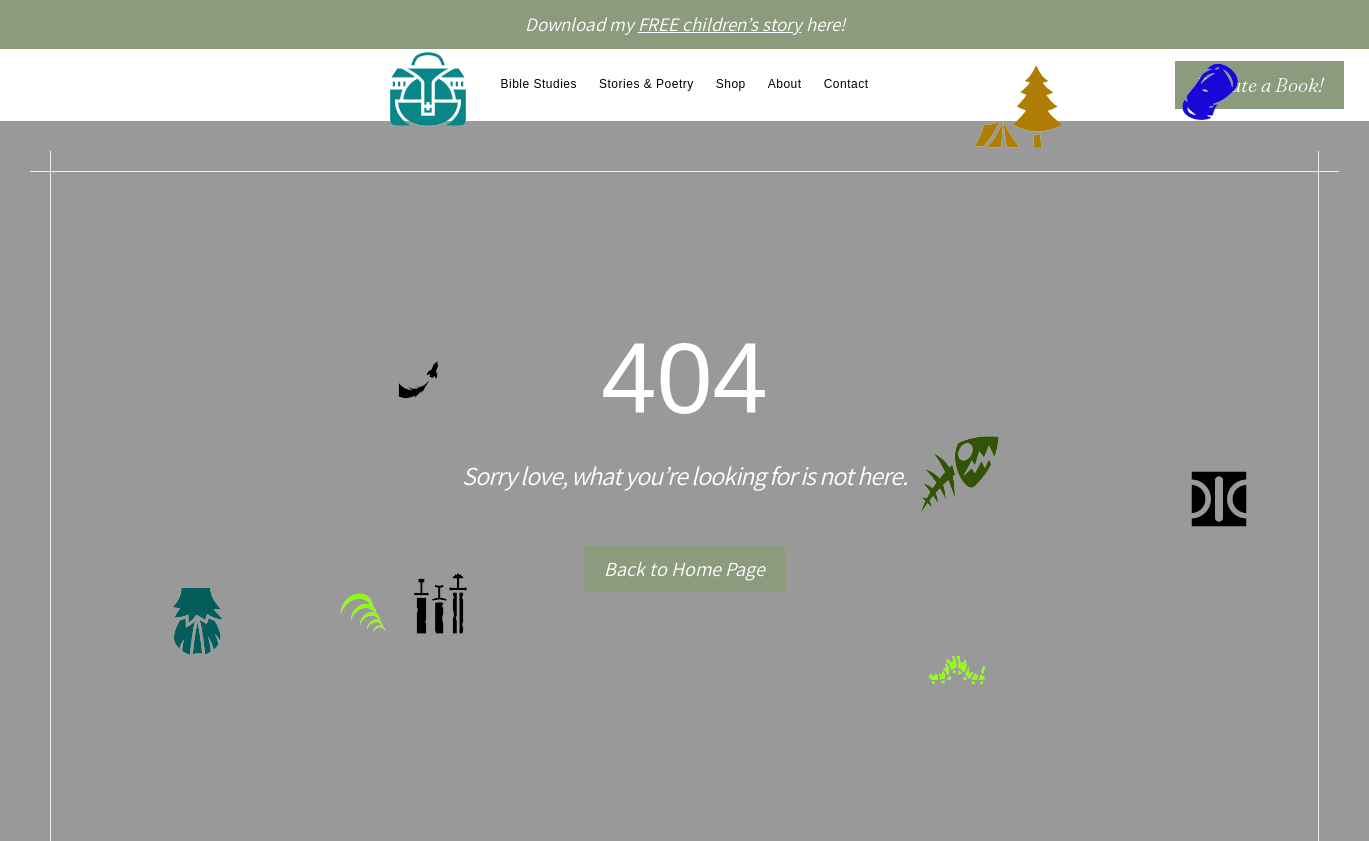 This screenshot has width=1369, height=841. What do you see at coordinates (197, 621) in the screenshot?
I see `indicates horse or equine-related content` at bounding box center [197, 621].